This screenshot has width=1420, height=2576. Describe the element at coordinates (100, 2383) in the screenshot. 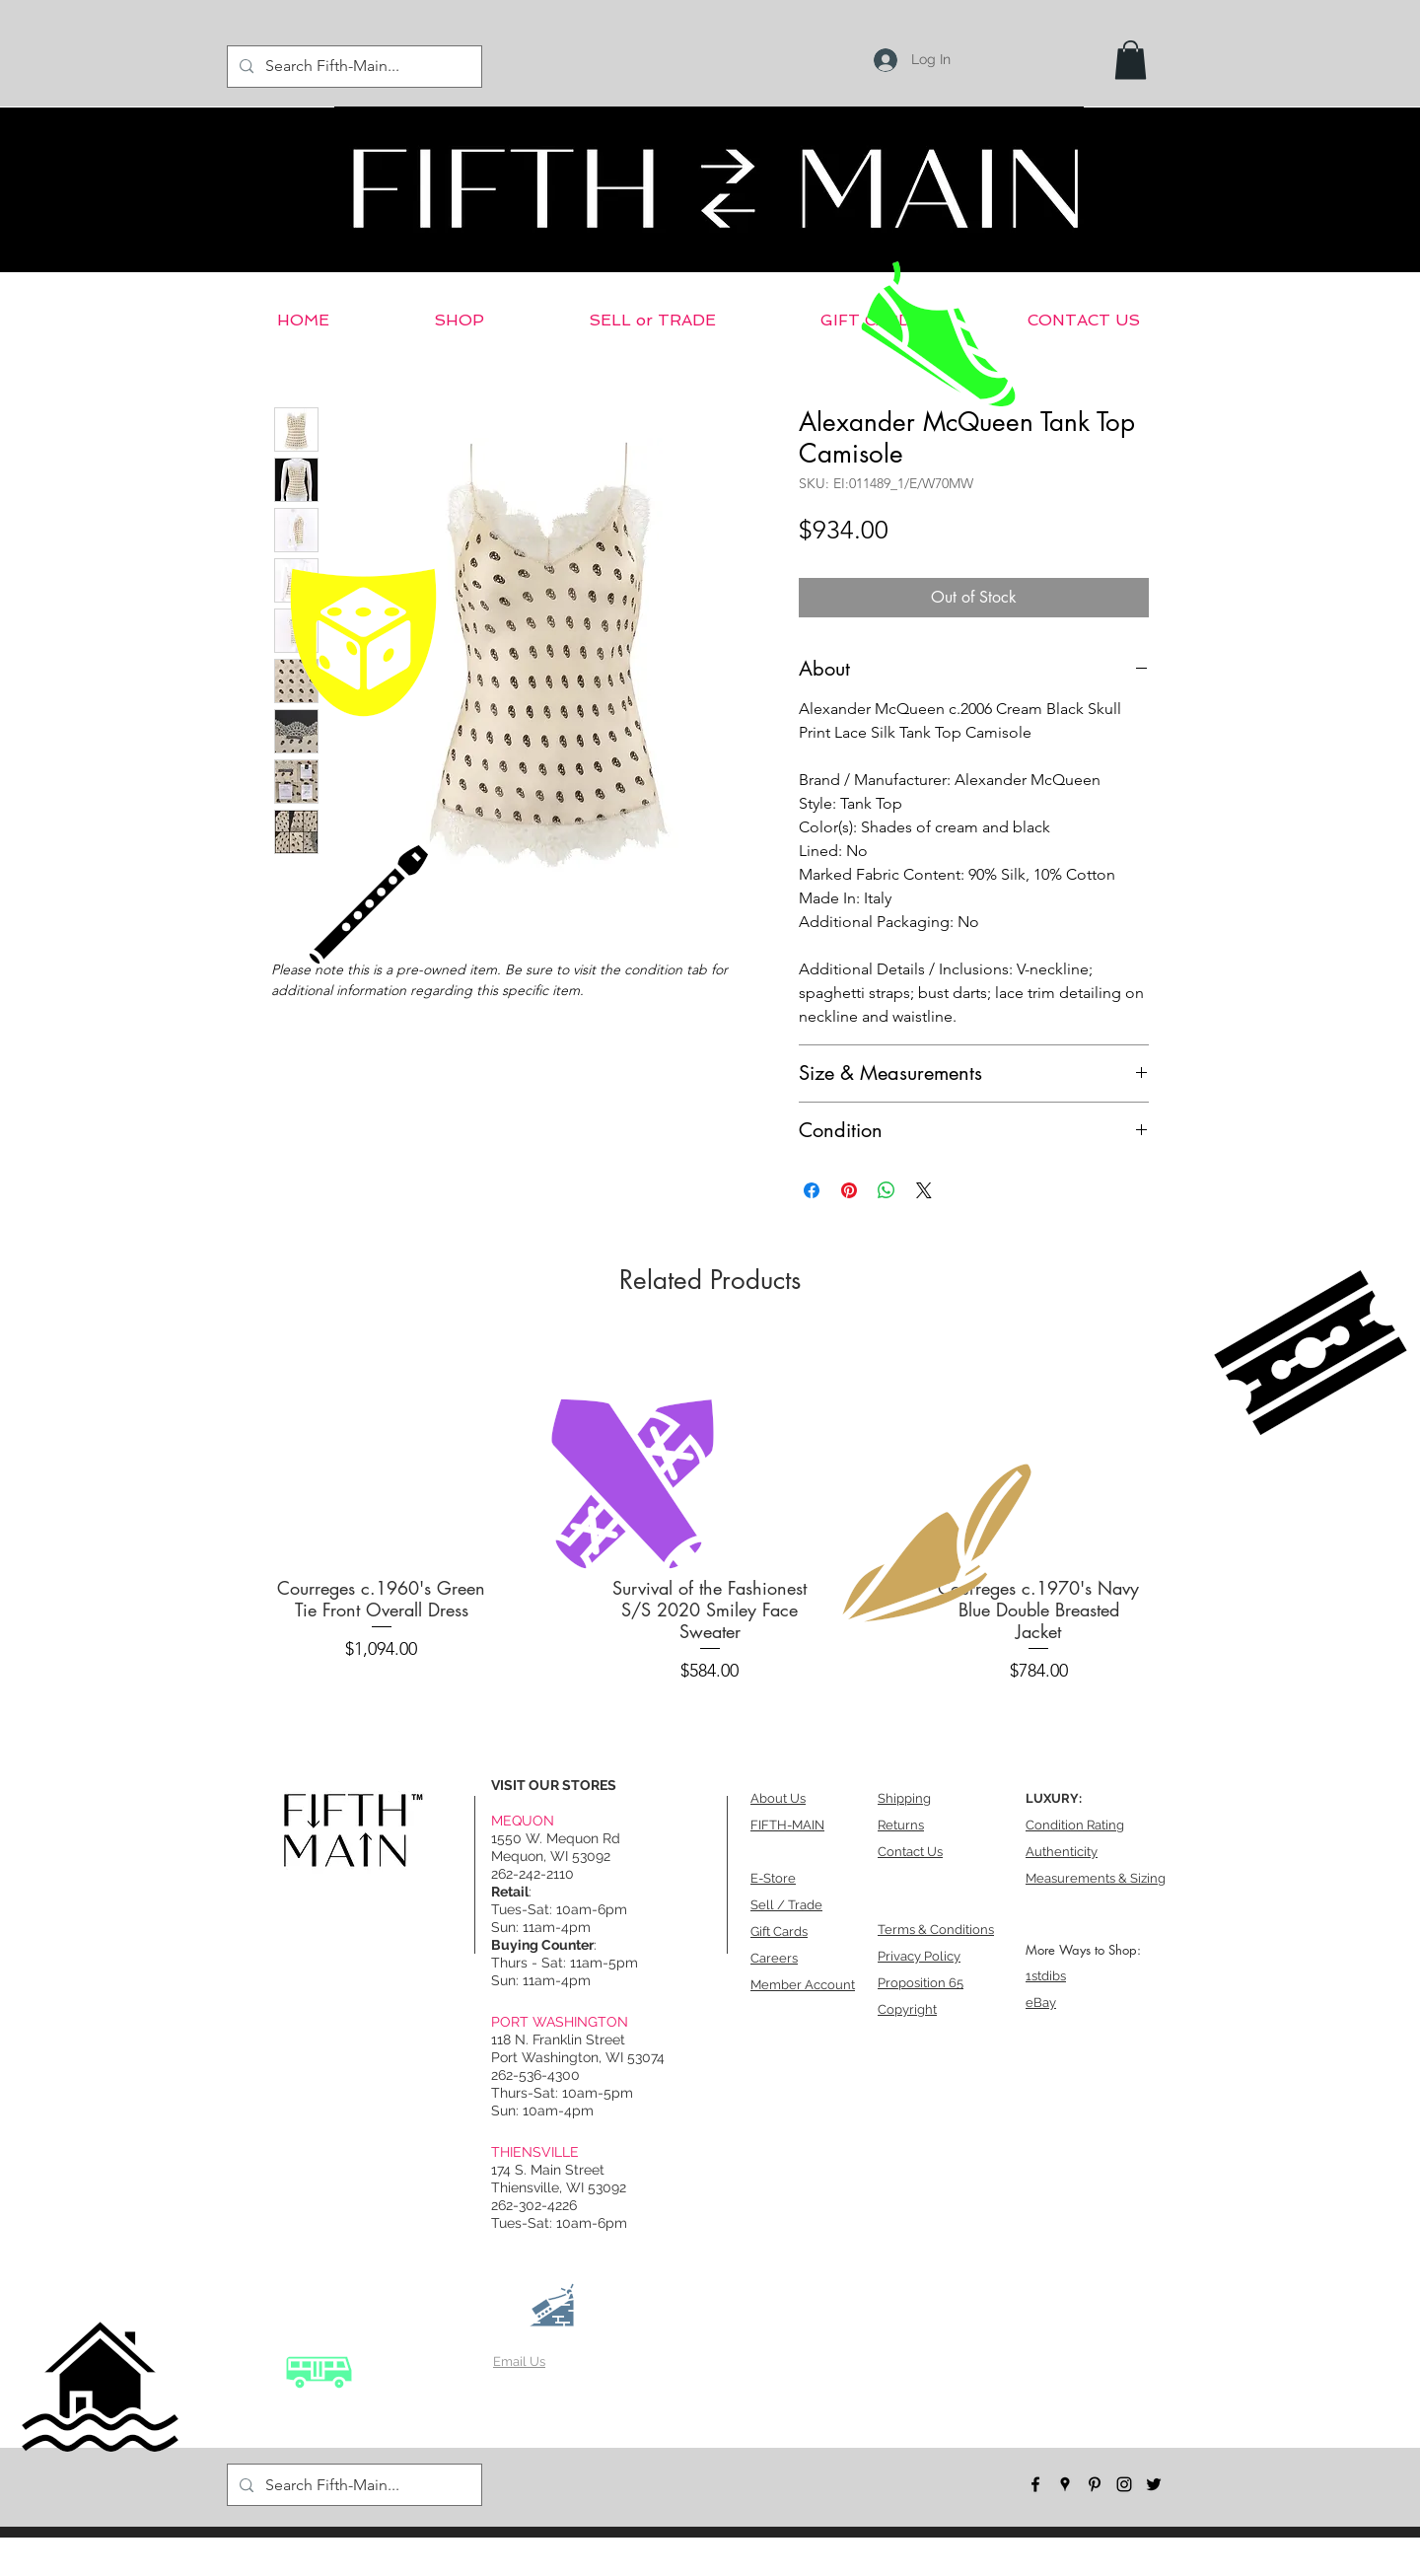

I see `indicates flood warning or alert` at that location.